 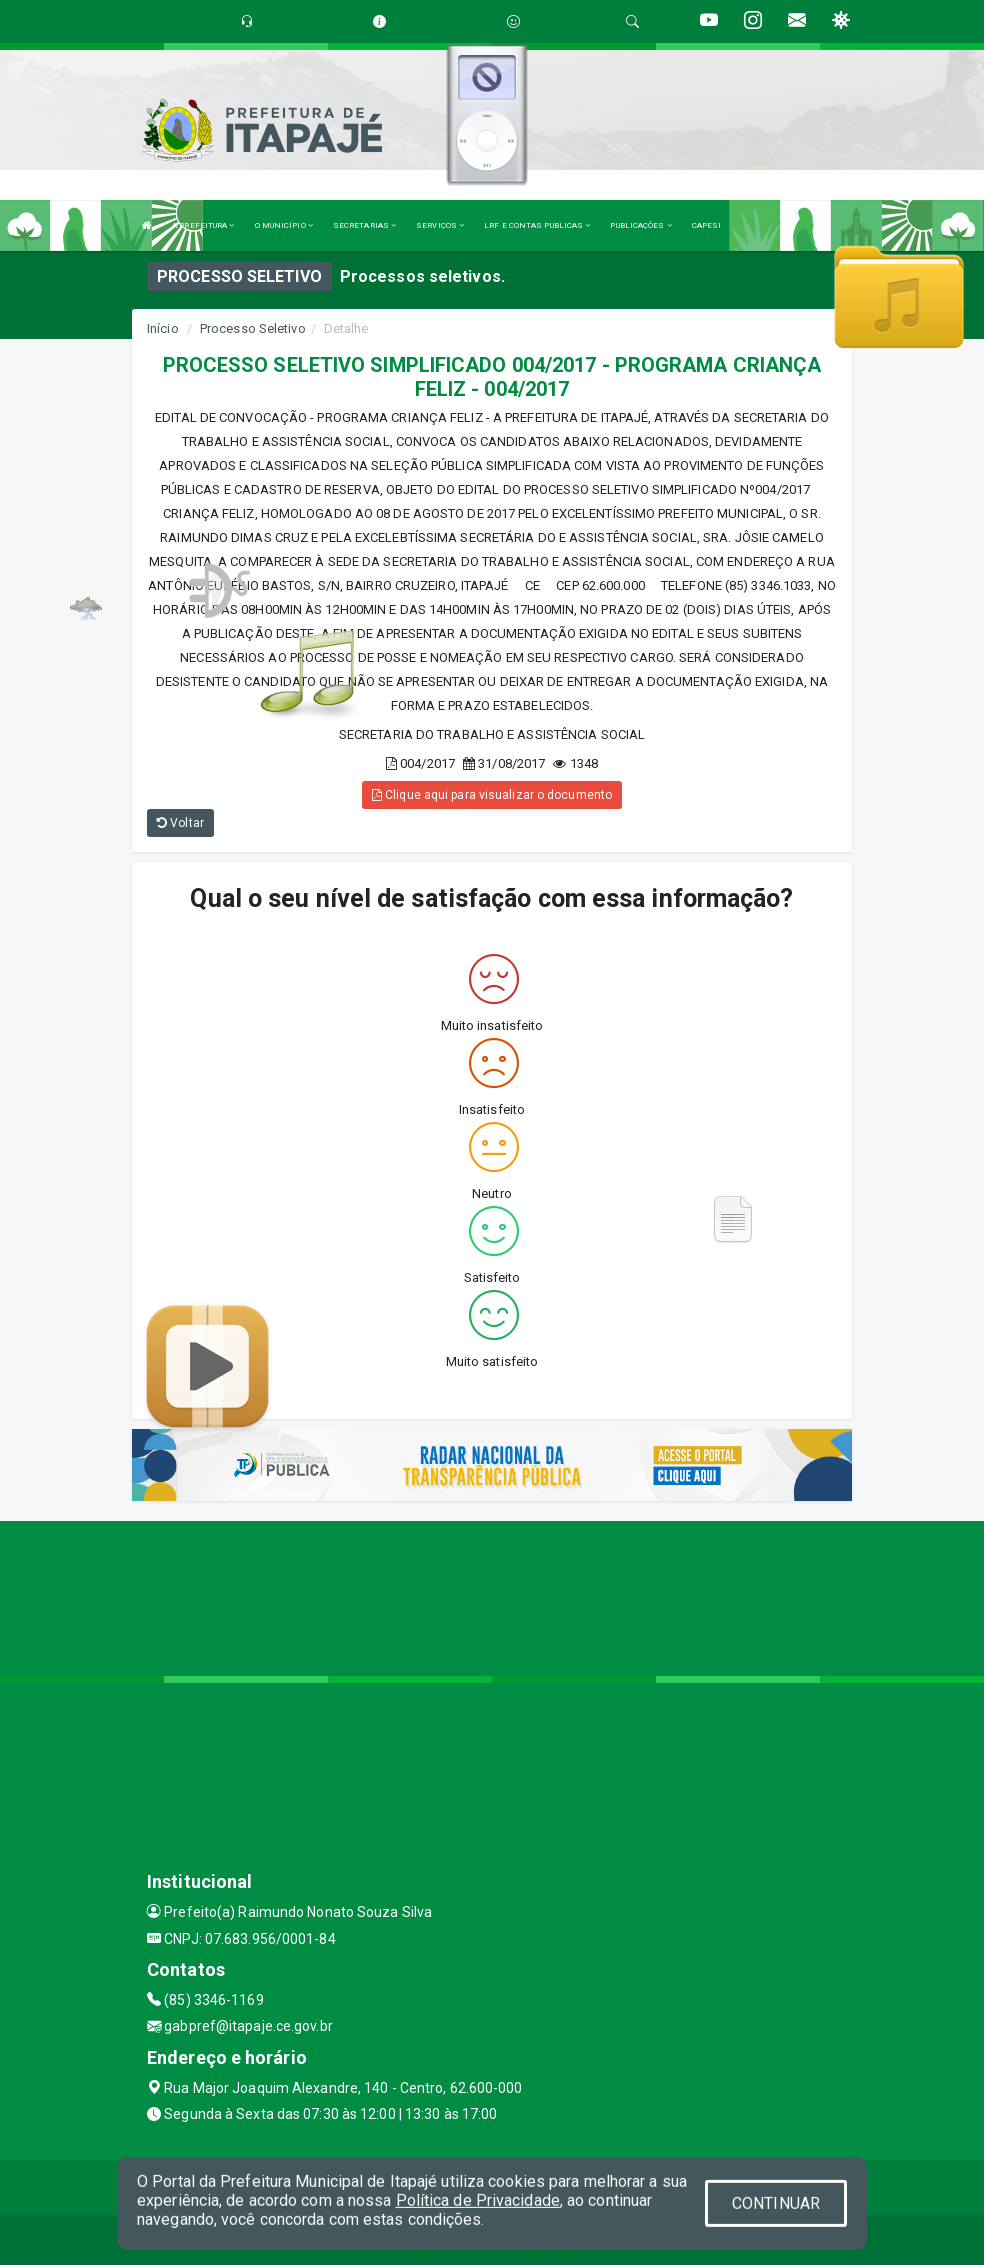 I want to click on system codec or media component file, so click(x=207, y=1368).